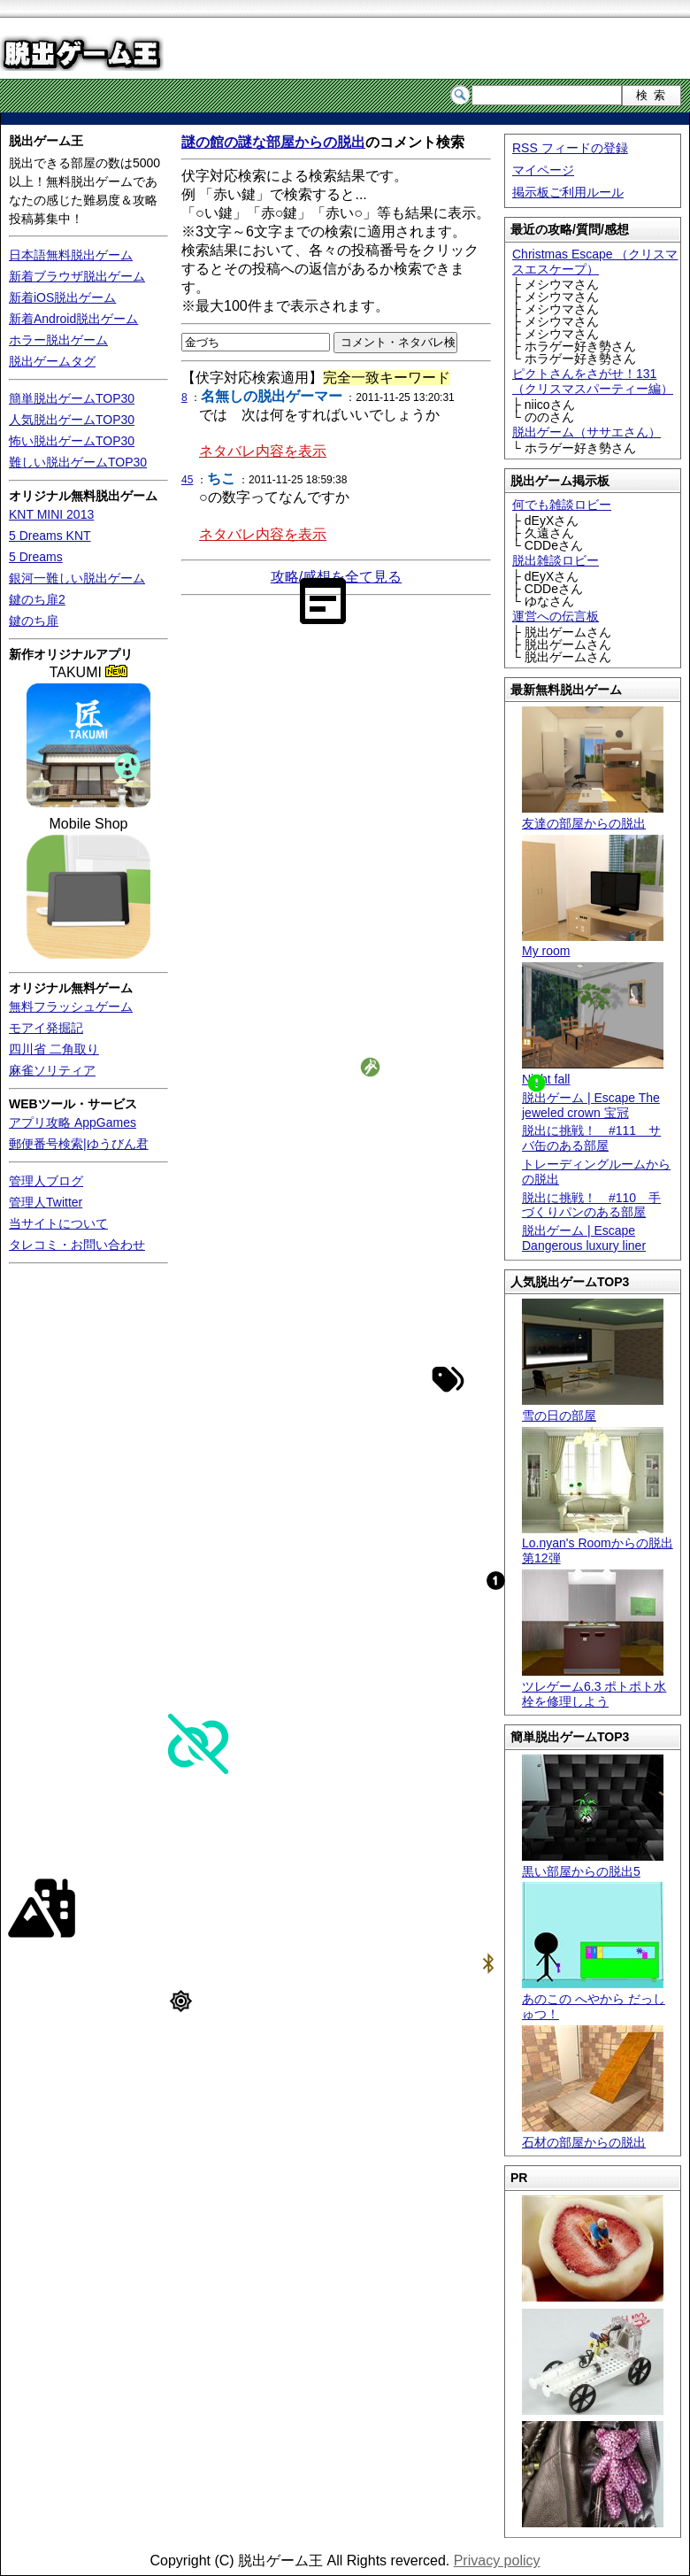  What do you see at coordinates (495, 1580) in the screenshot?
I see `indicates the first step in a sequence or process` at bounding box center [495, 1580].